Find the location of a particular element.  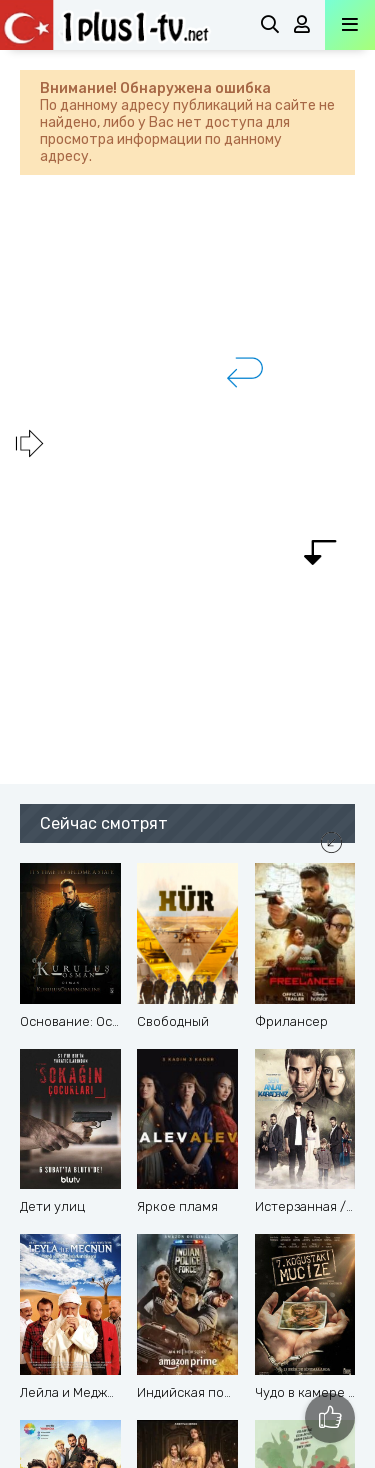

navigate to previous or lower-left content is located at coordinates (331, 842).